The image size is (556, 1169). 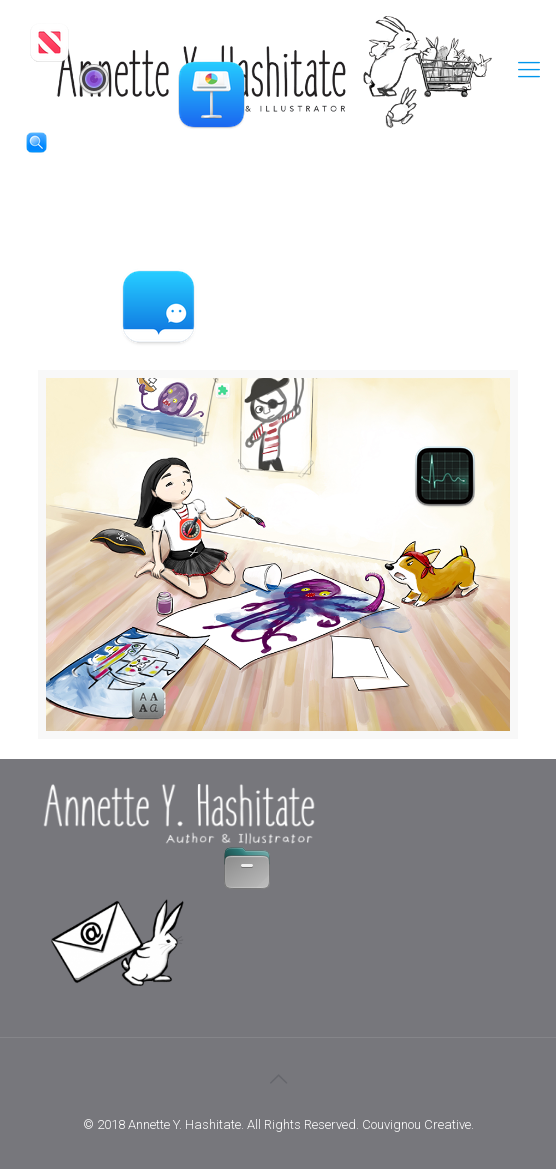 What do you see at coordinates (49, 42) in the screenshot?
I see `open the Apple News app` at bounding box center [49, 42].